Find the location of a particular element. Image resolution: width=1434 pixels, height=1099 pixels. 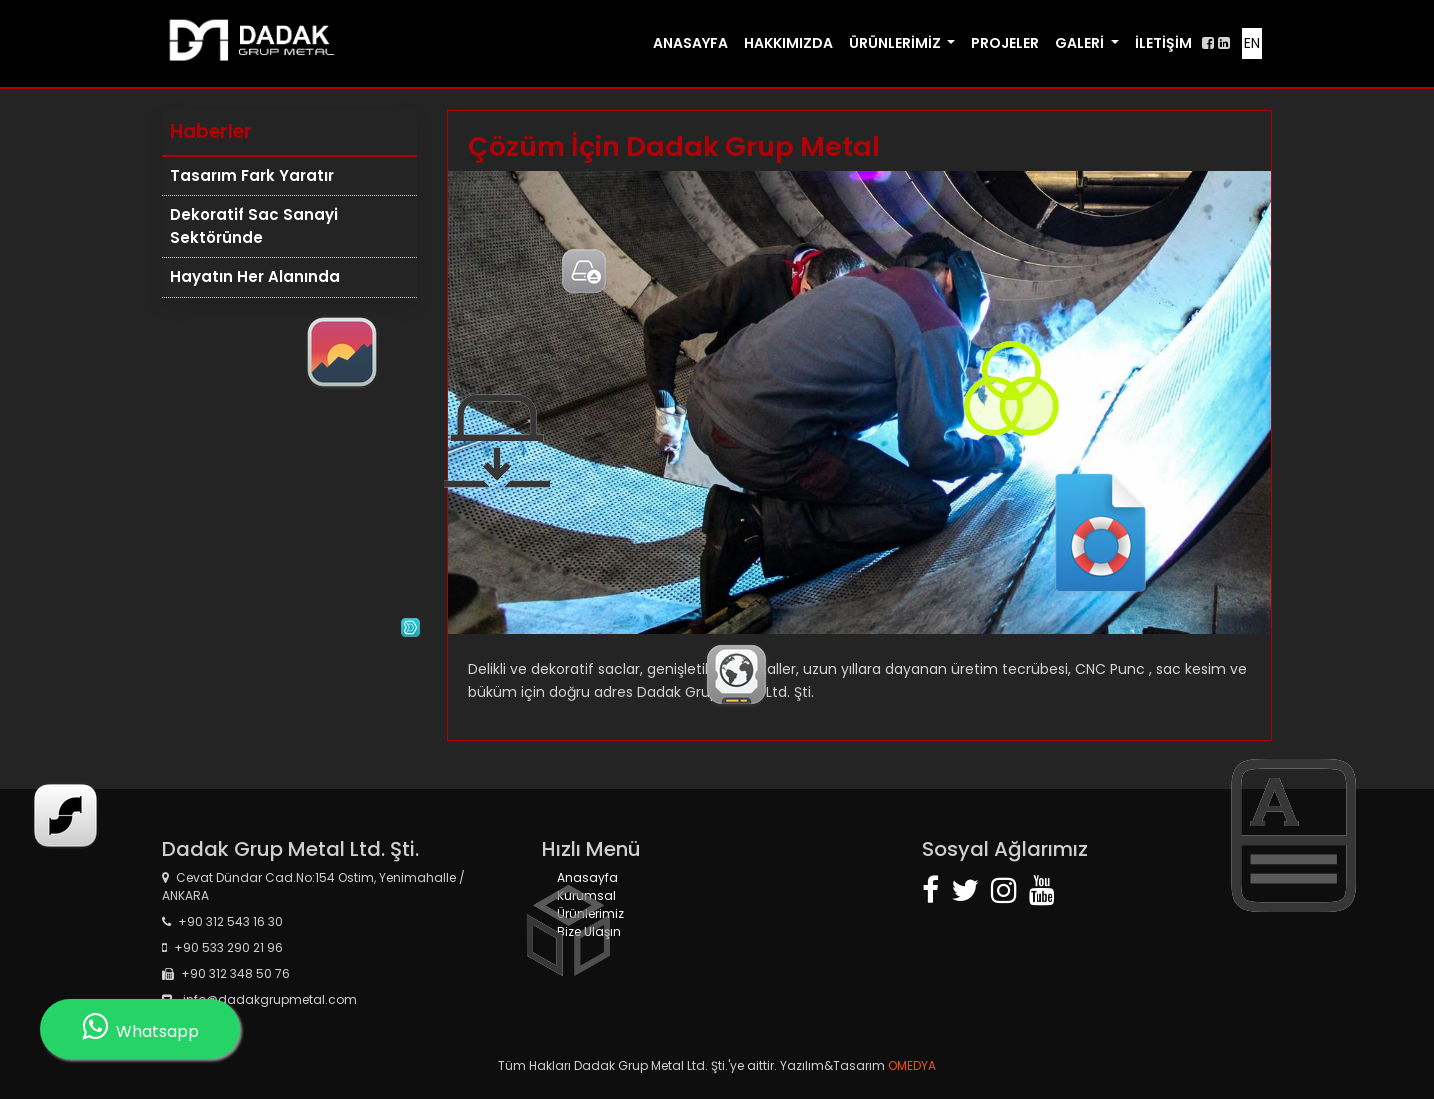

configure iSCSI network storage settings is located at coordinates (736, 675).